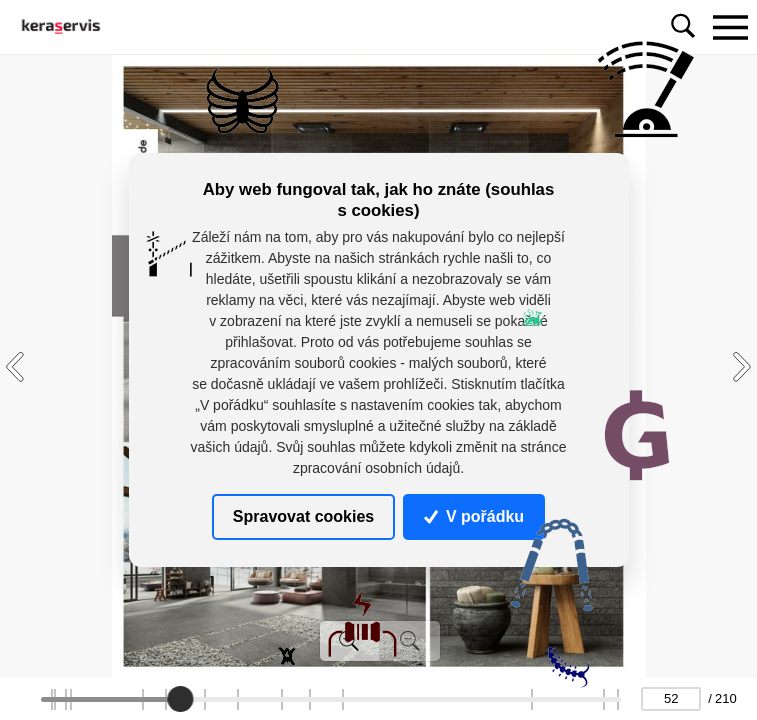 Image resolution: width=757 pixels, height=720 pixels. I want to click on select animal hide material or resource, so click(287, 656).